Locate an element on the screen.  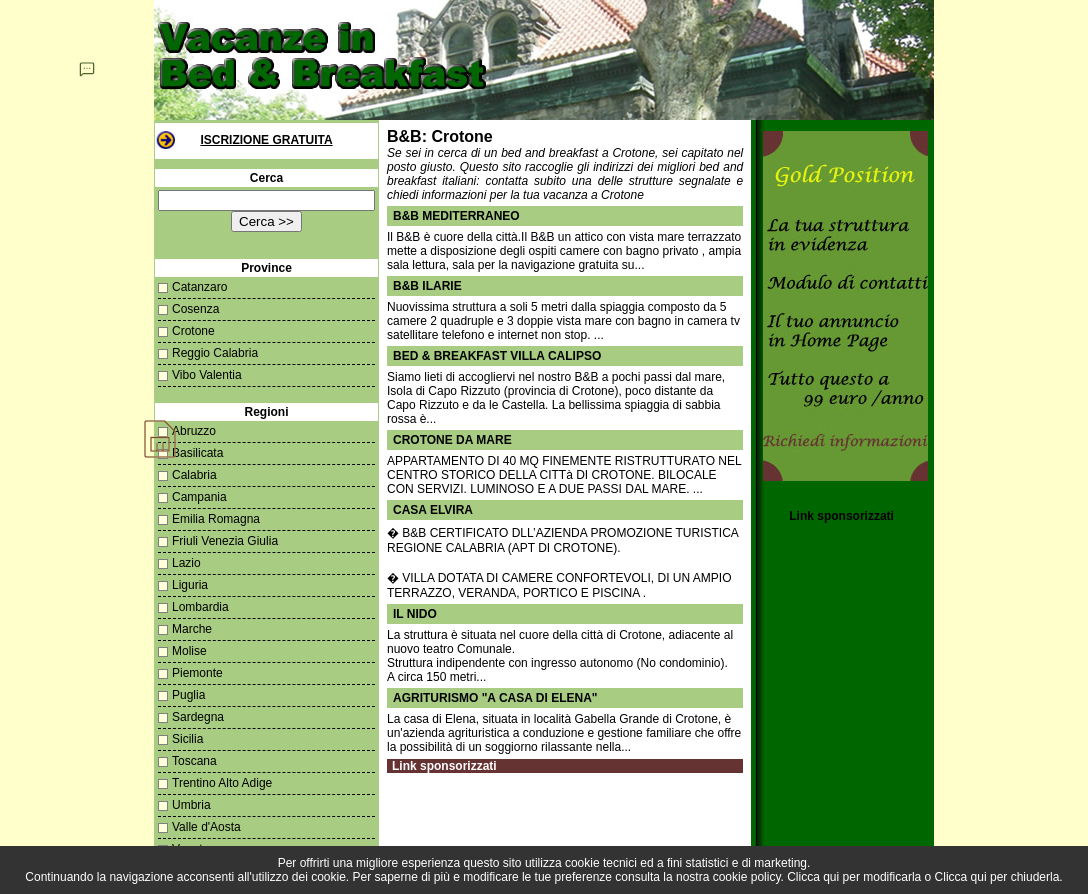
view more messages or conversation options is located at coordinates (87, 69).